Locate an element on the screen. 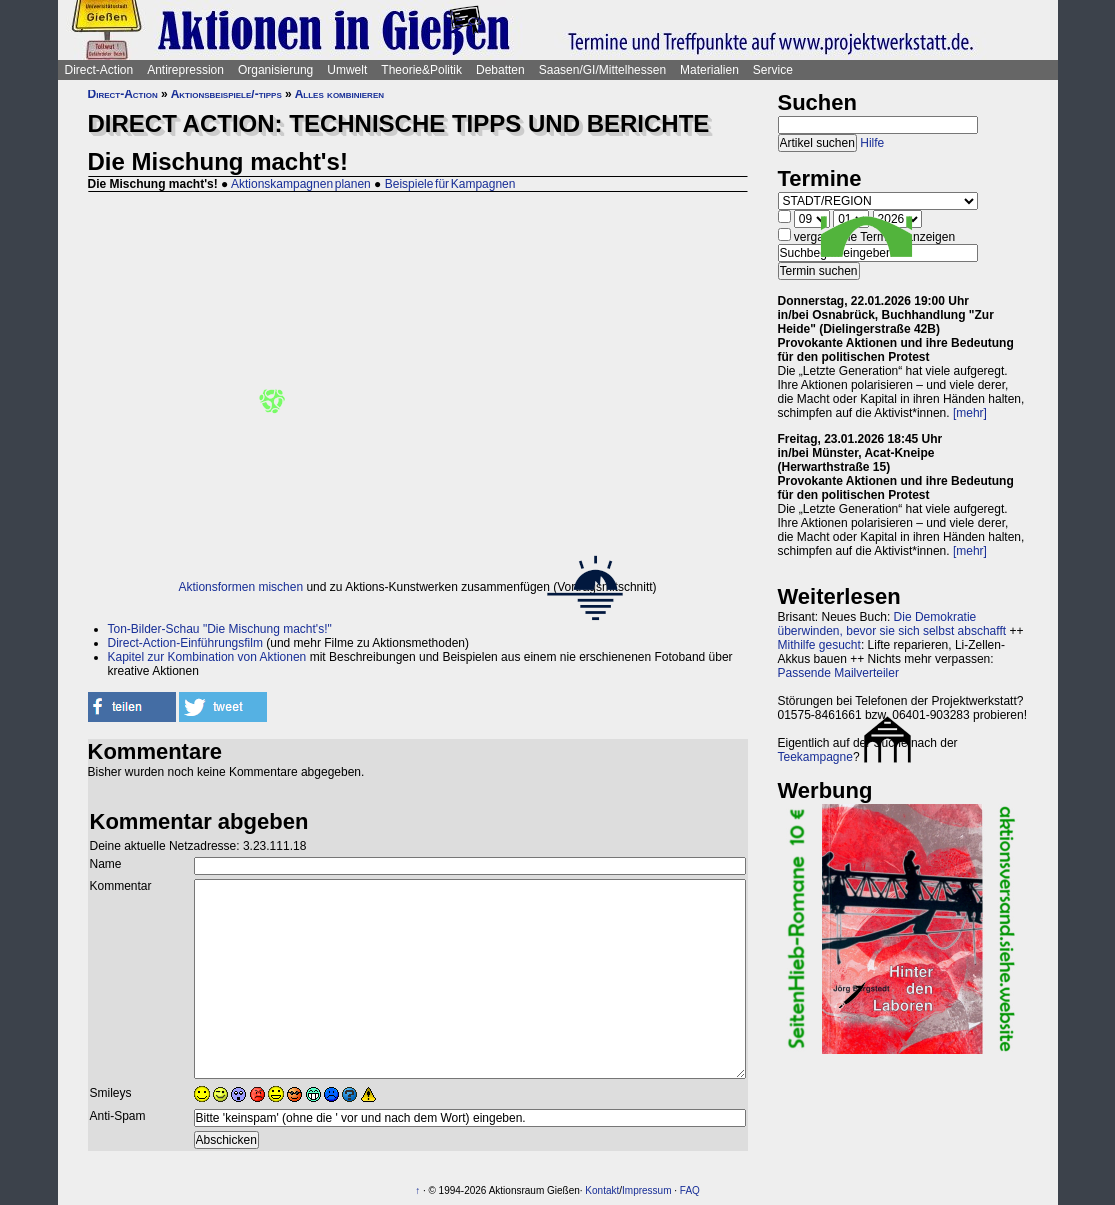  select glaive weapon in game inventory is located at coordinates (852, 994).